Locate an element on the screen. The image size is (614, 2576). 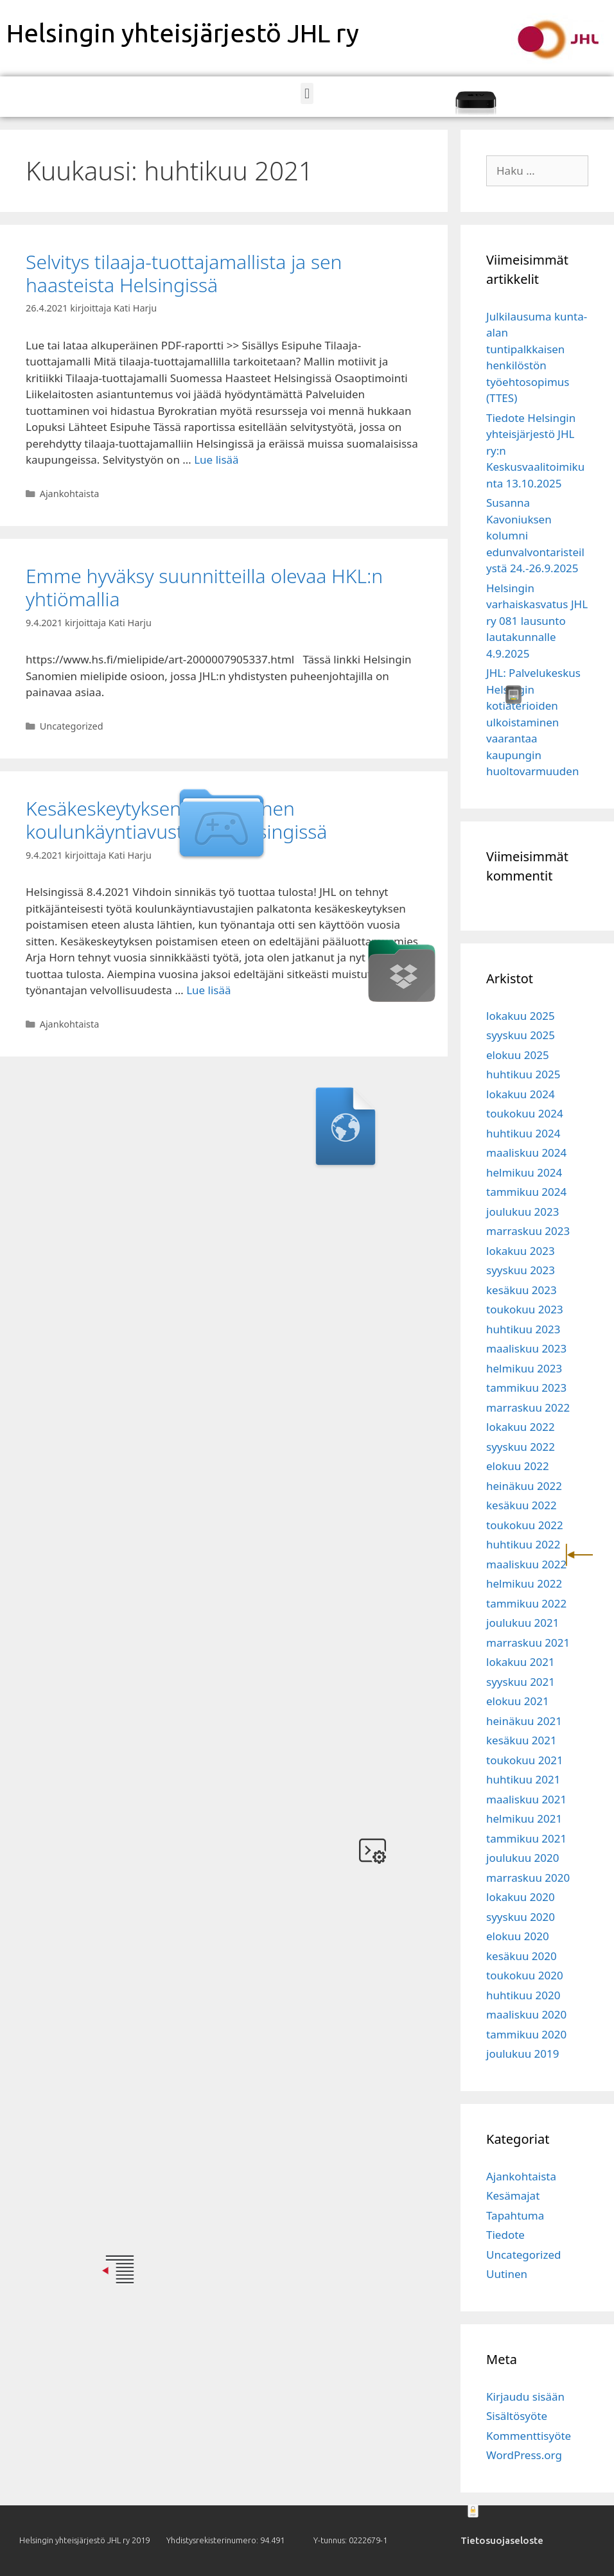
open your games folder is located at coordinates (222, 823).